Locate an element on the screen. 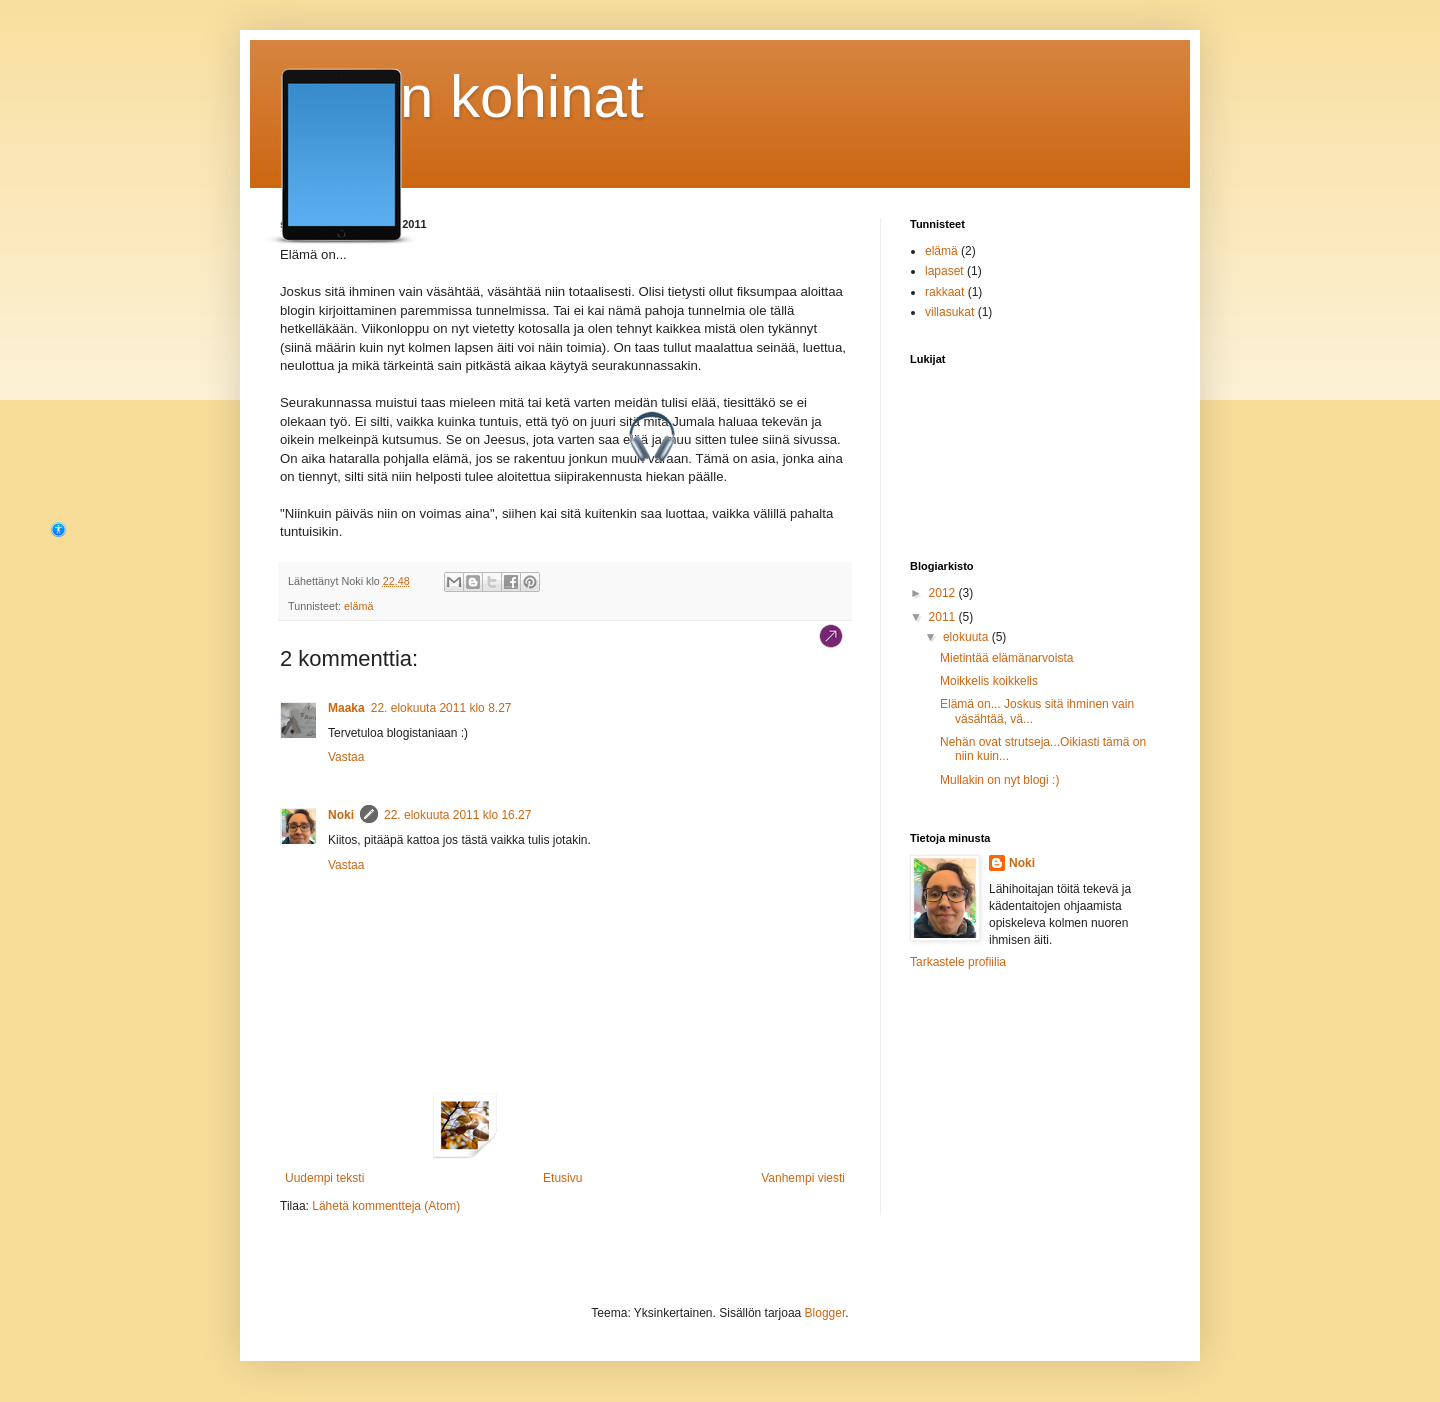  indicates a symbolic link or shortcut to another file is located at coordinates (831, 636).